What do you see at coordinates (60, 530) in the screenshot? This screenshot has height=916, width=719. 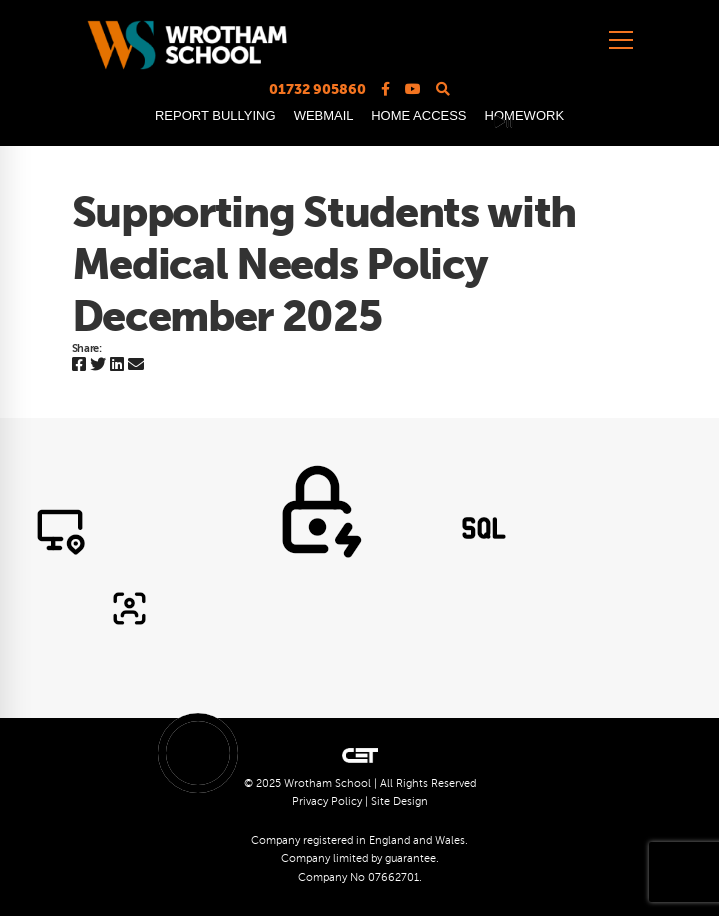 I see `pin this device to your workspace` at bounding box center [60, 530].